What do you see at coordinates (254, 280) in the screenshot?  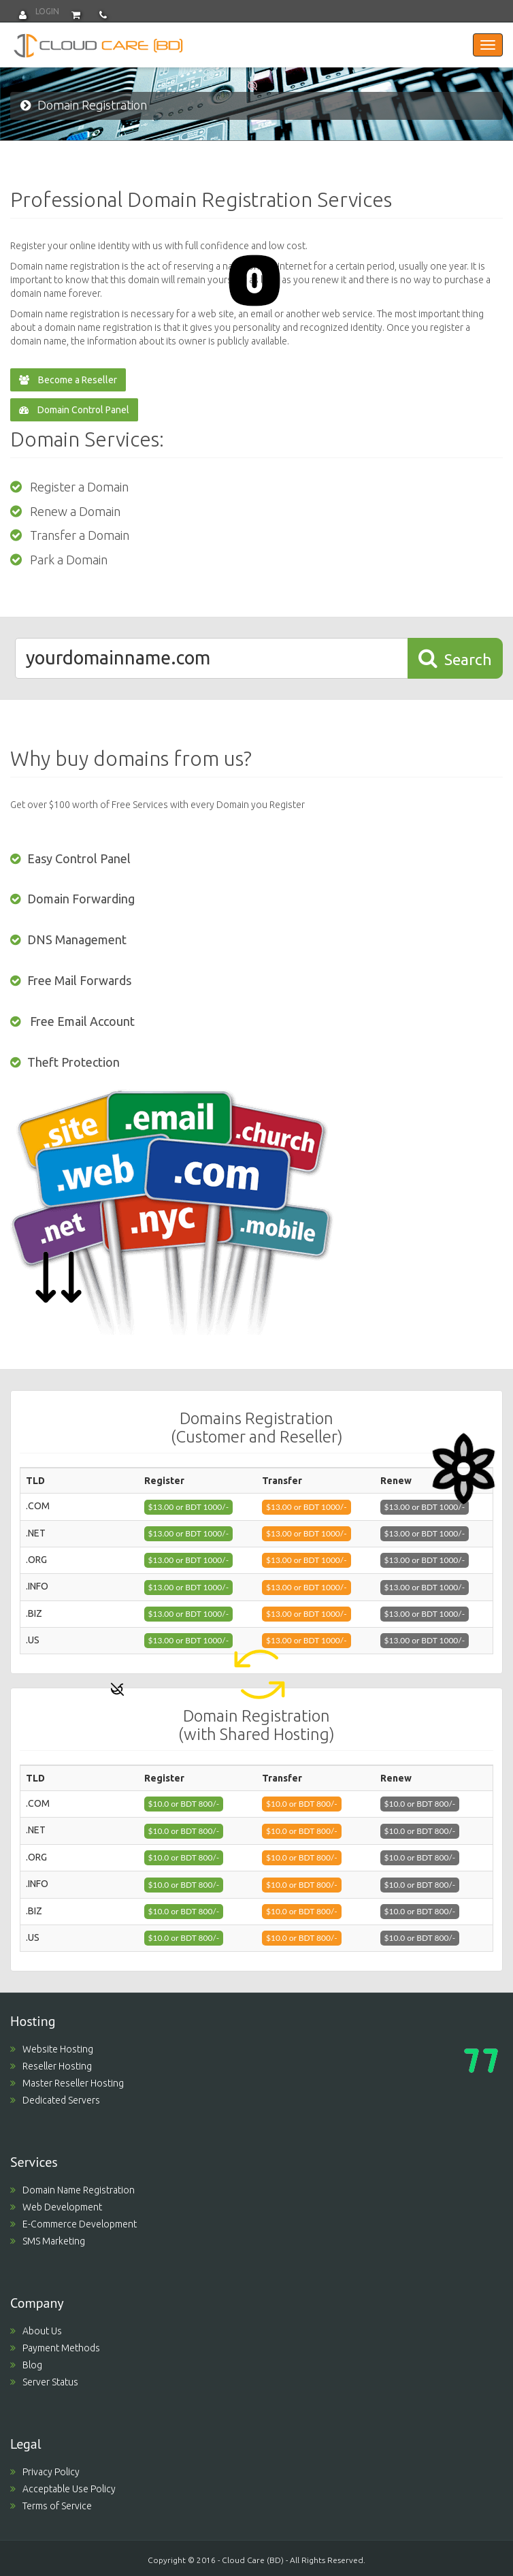 I see `indicates zero items or notifications` at bounding box center [254, 280].